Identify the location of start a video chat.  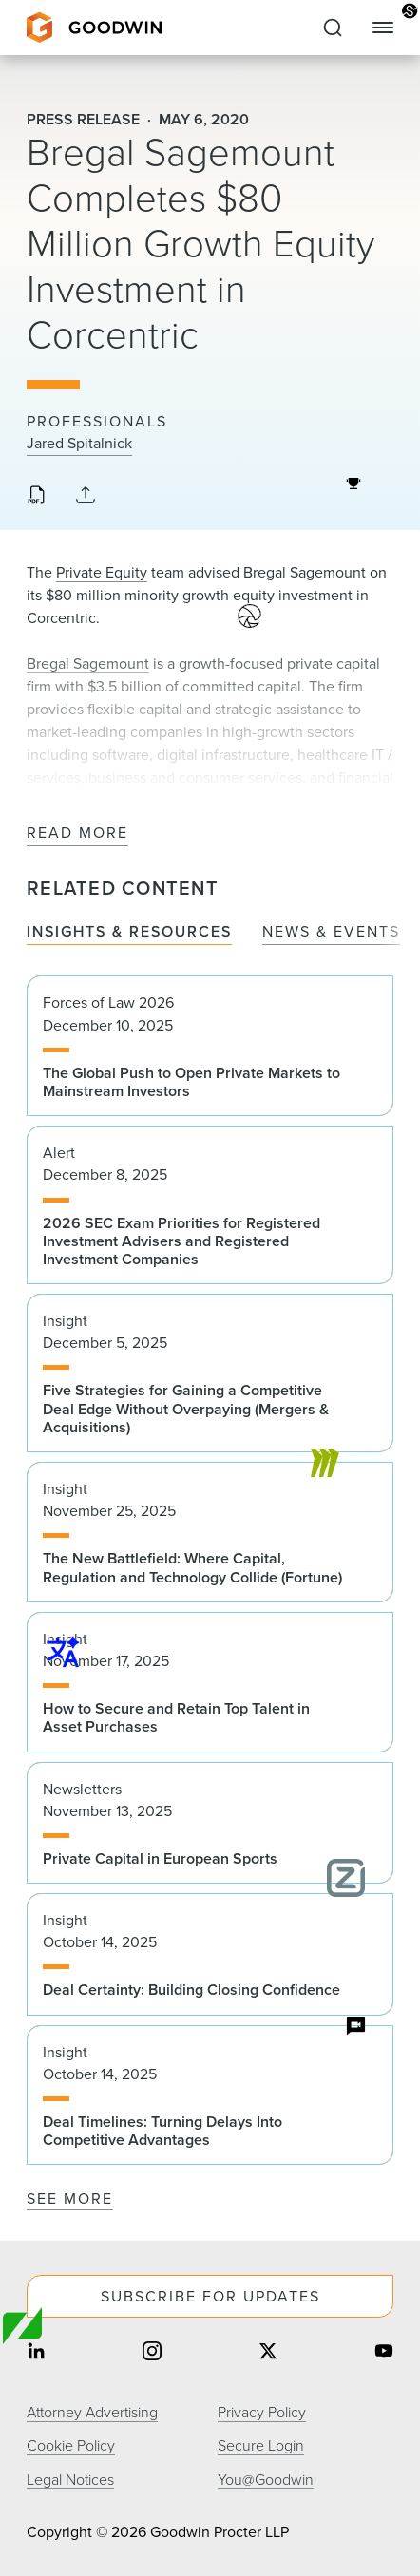
(355, 2025).